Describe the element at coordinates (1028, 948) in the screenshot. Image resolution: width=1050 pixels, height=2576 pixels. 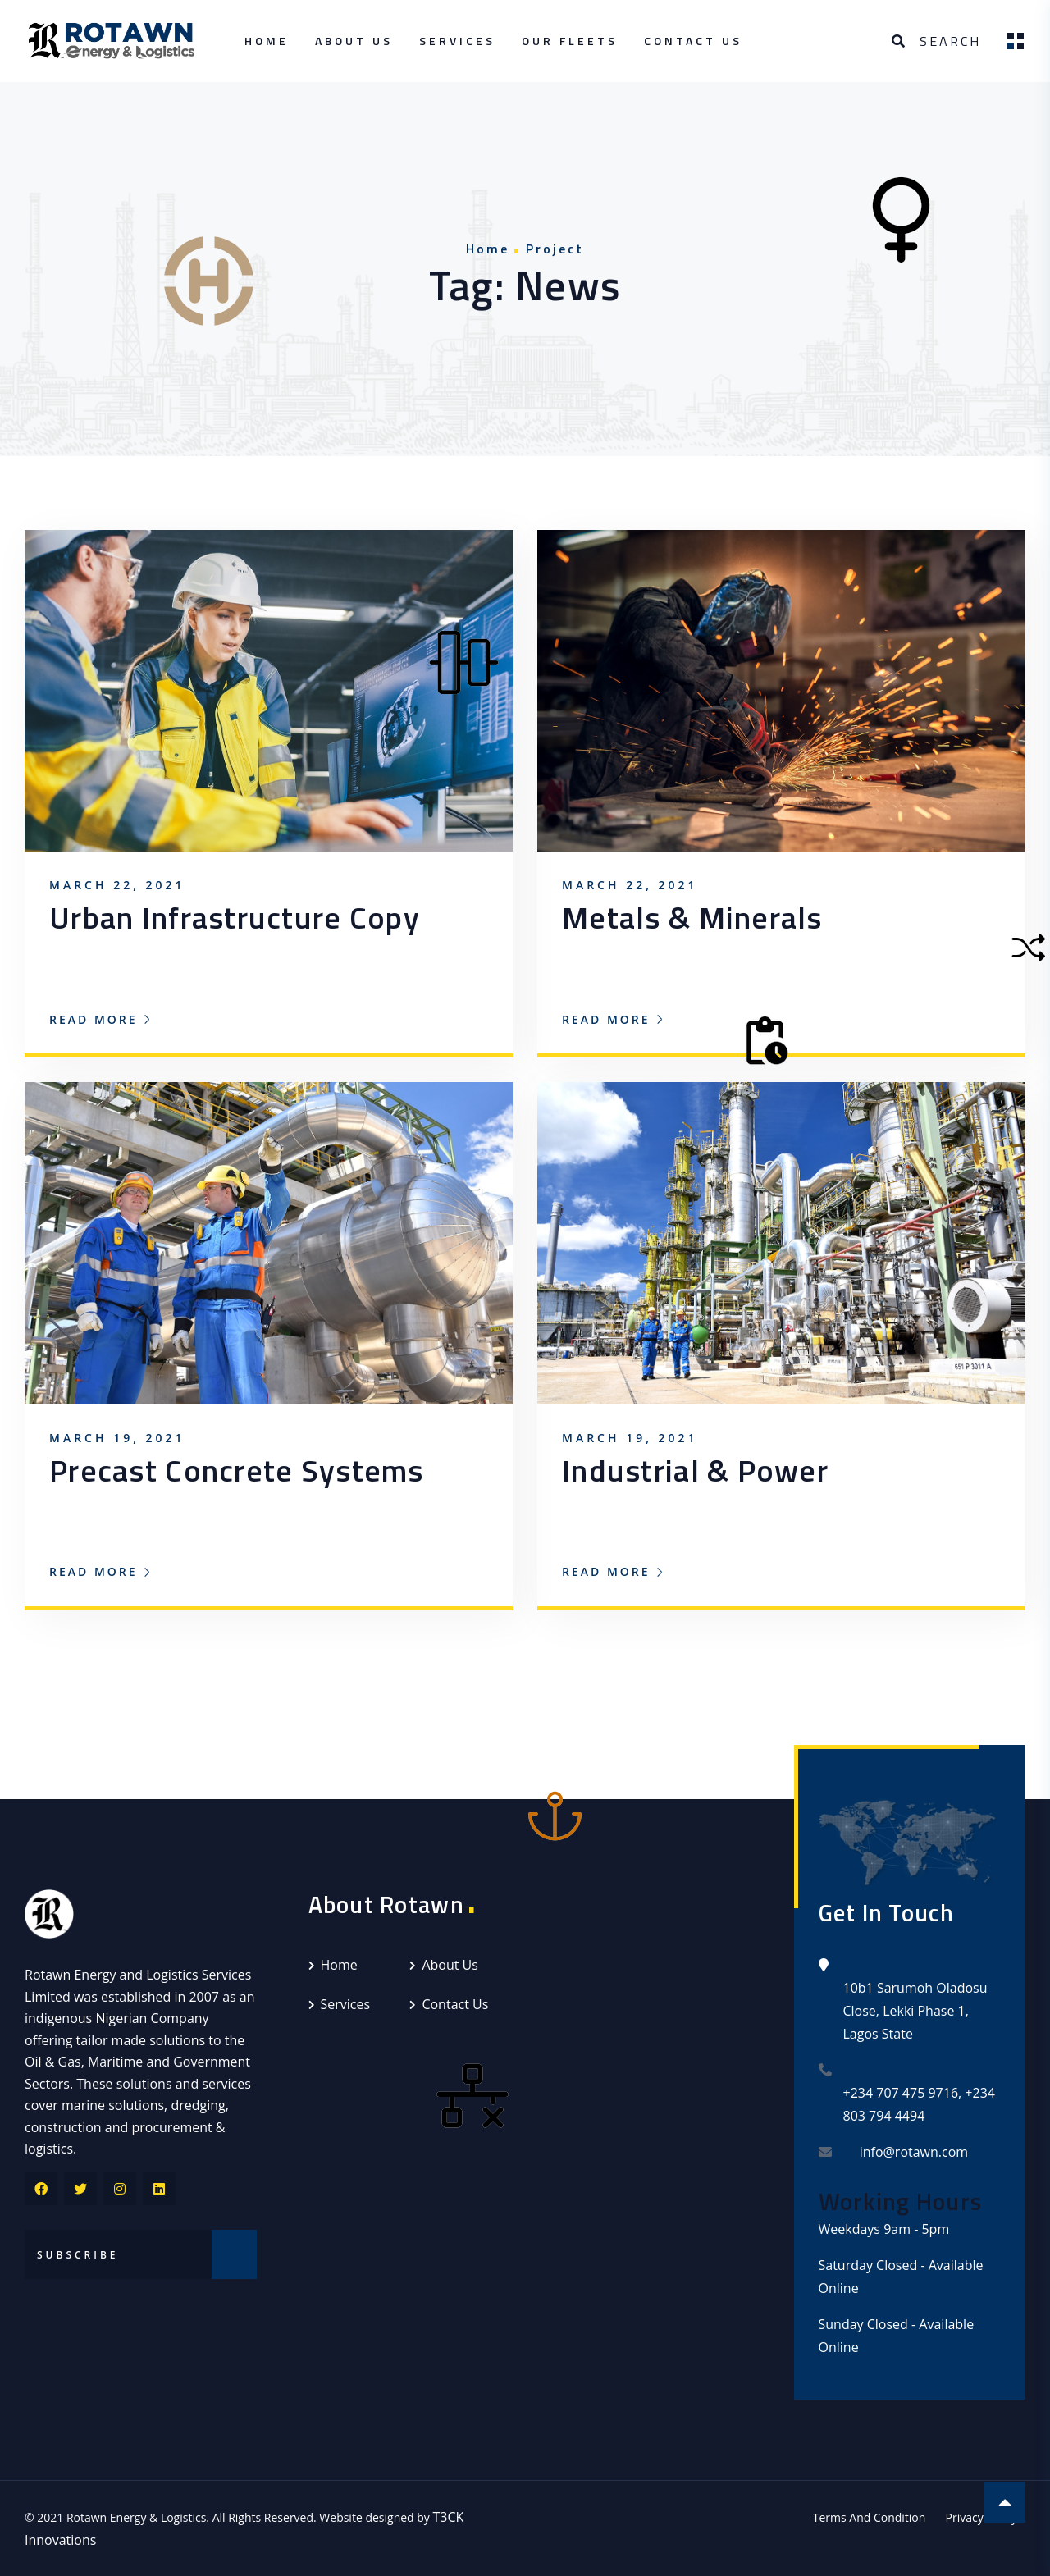
I see `shuffle or randomize playback order` at that location.